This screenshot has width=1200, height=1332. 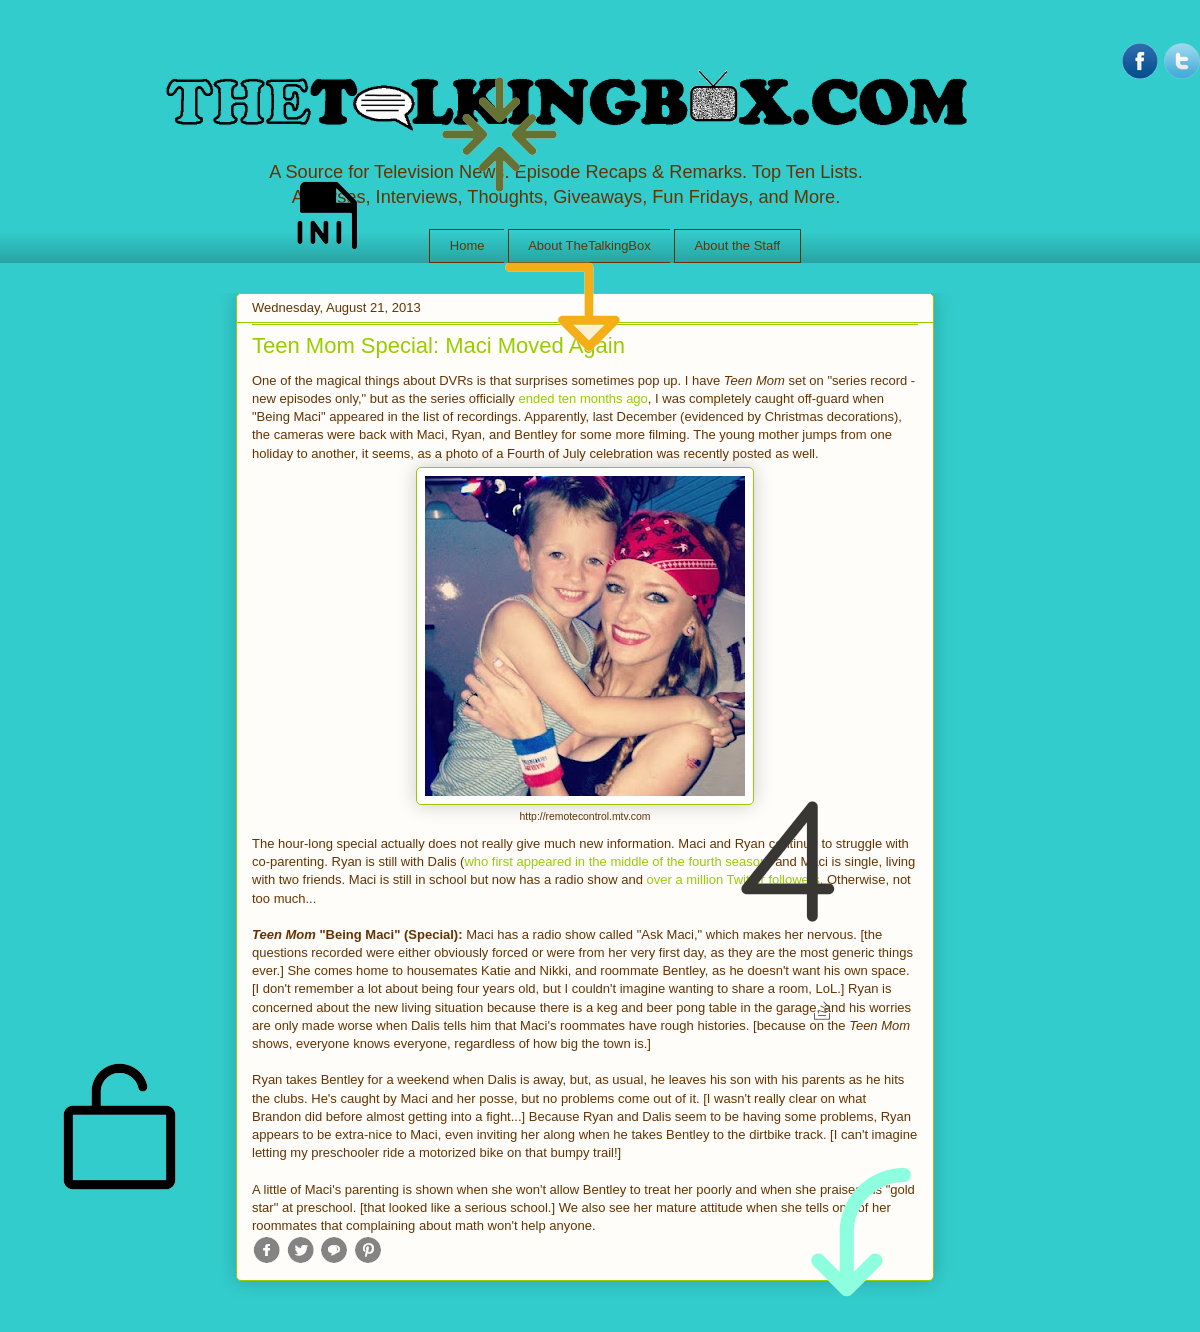 What do you see at coordinates (499, 134) in the screenshot?
I see `collapse or minimize content from all sides` at bounding box center [499, 134].